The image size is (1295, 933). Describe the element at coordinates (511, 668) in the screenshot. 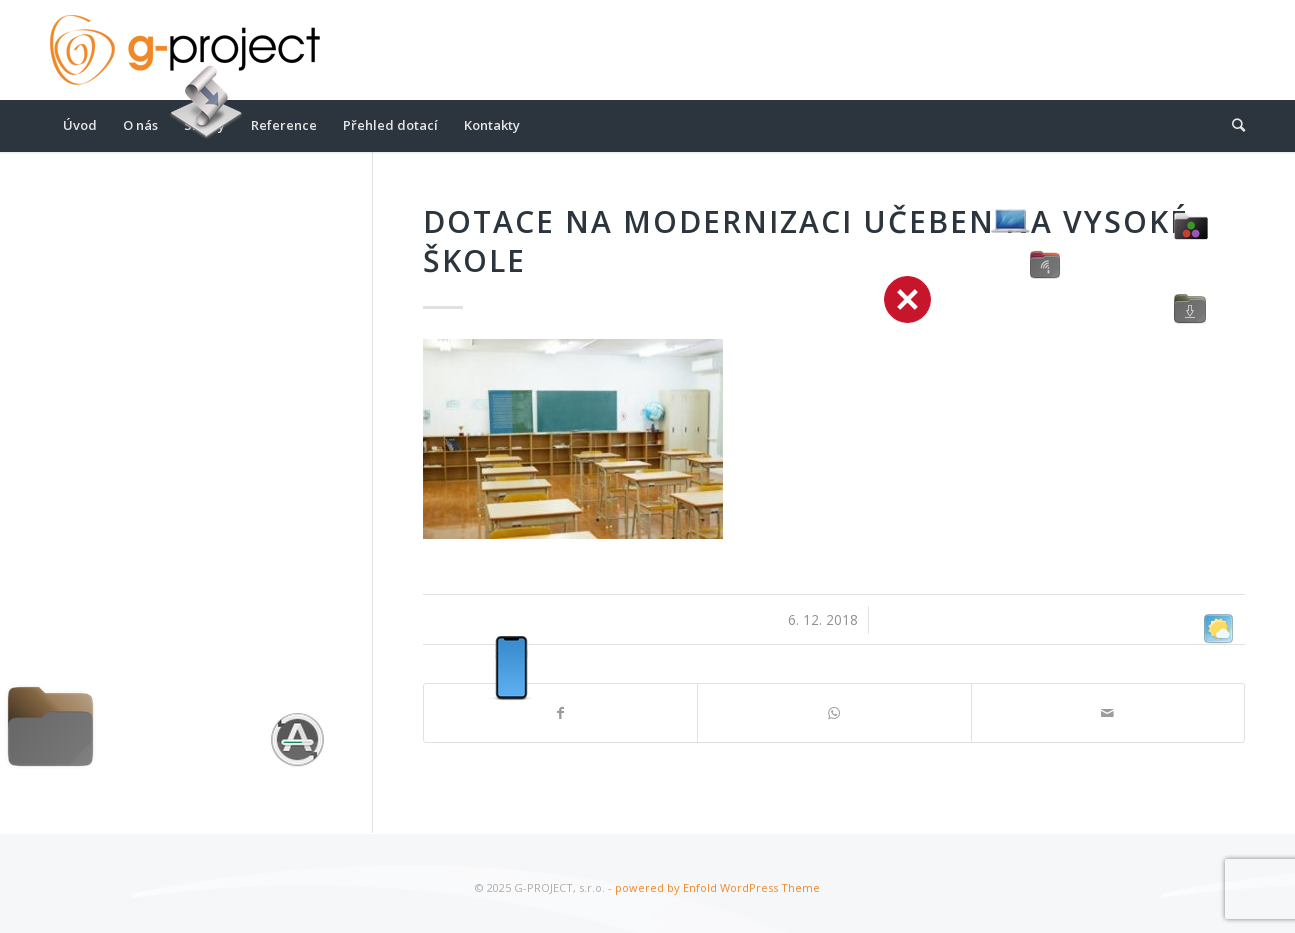

I see `iPhone 11 device icon` at that location.